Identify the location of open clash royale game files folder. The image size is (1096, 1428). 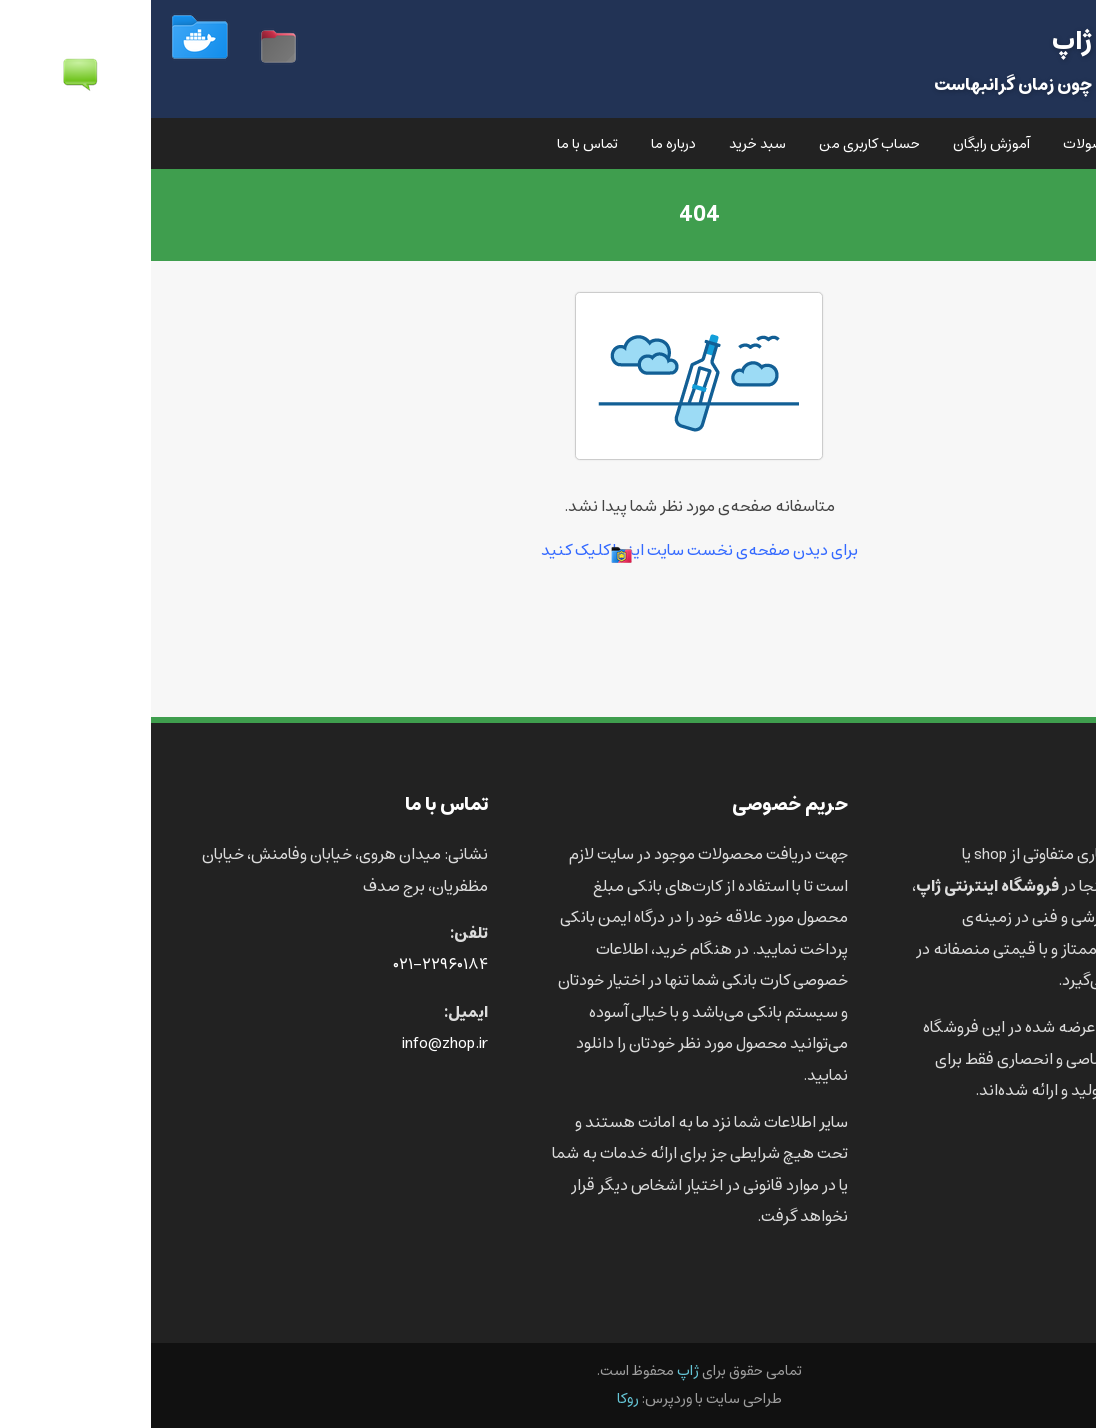
(621, 555).